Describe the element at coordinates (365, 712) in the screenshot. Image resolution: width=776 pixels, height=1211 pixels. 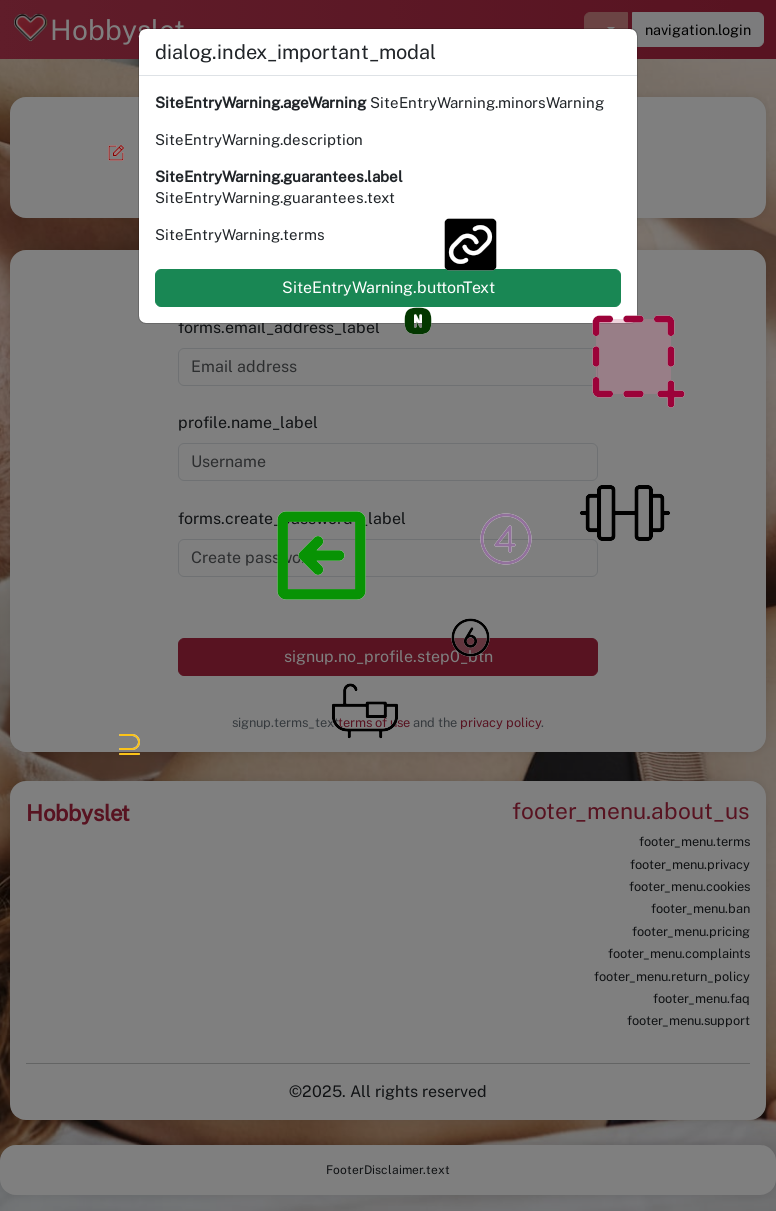
I see `indicates bathroom amenities available` at that location.